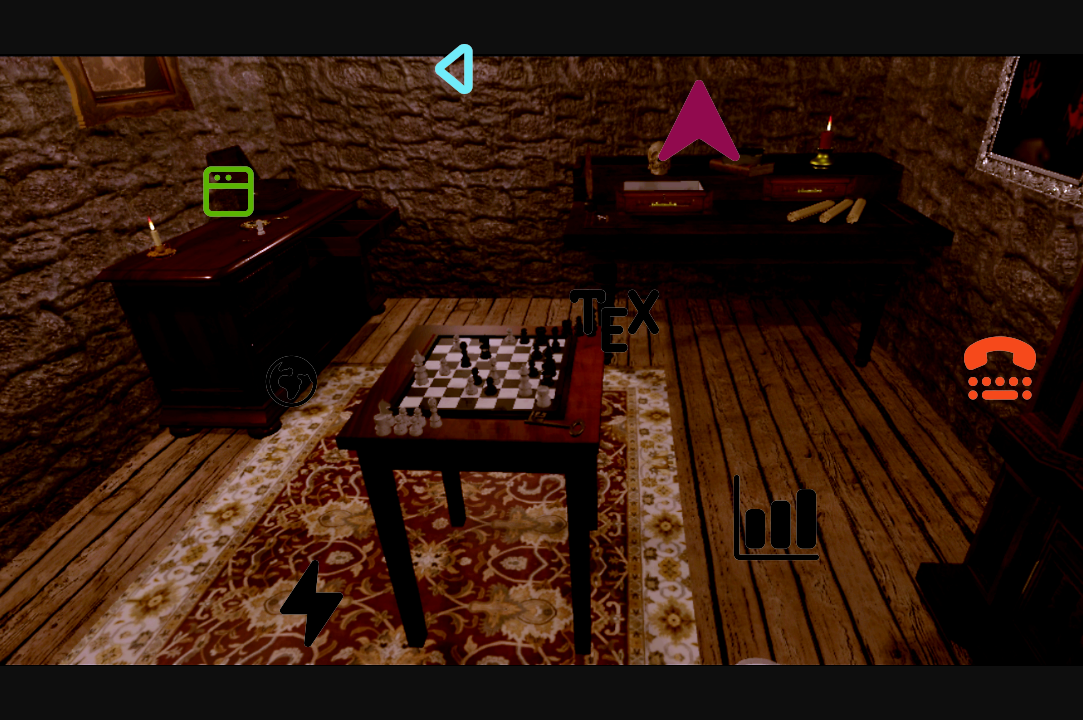 The image size is (1083, 720). I want to click on view analytics or statistics, so click(776, 517).